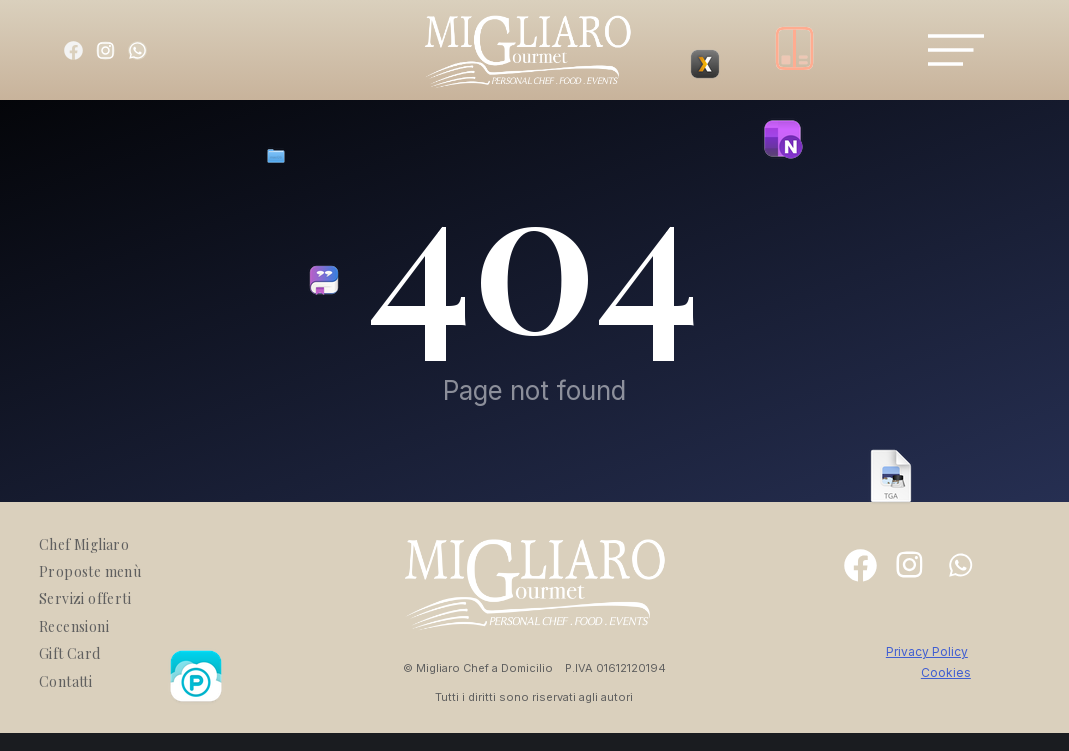 This screenshot has height=751, width=1069. I want to click on open citations manager app, so click(324, 280).